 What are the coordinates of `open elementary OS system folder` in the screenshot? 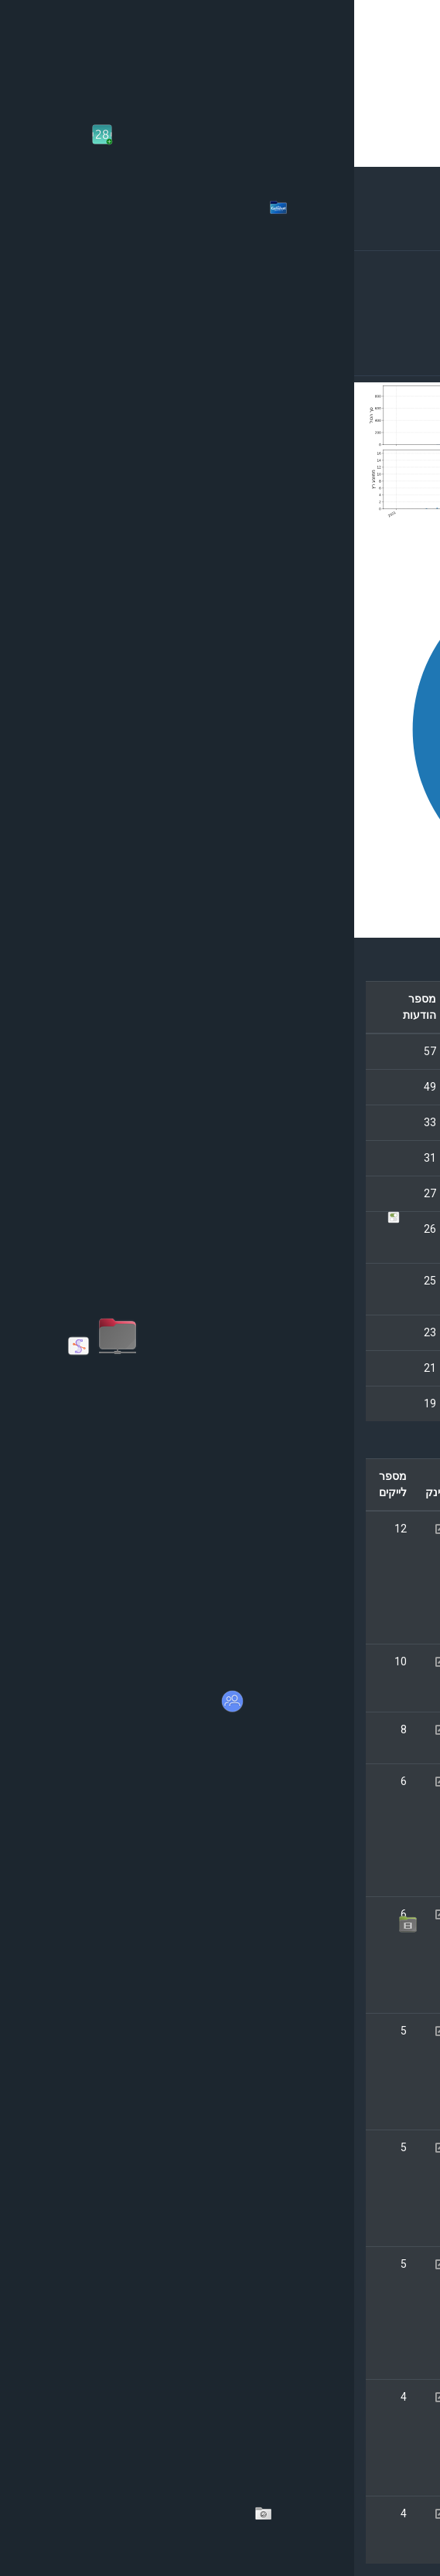 It's located at (263, 2513).